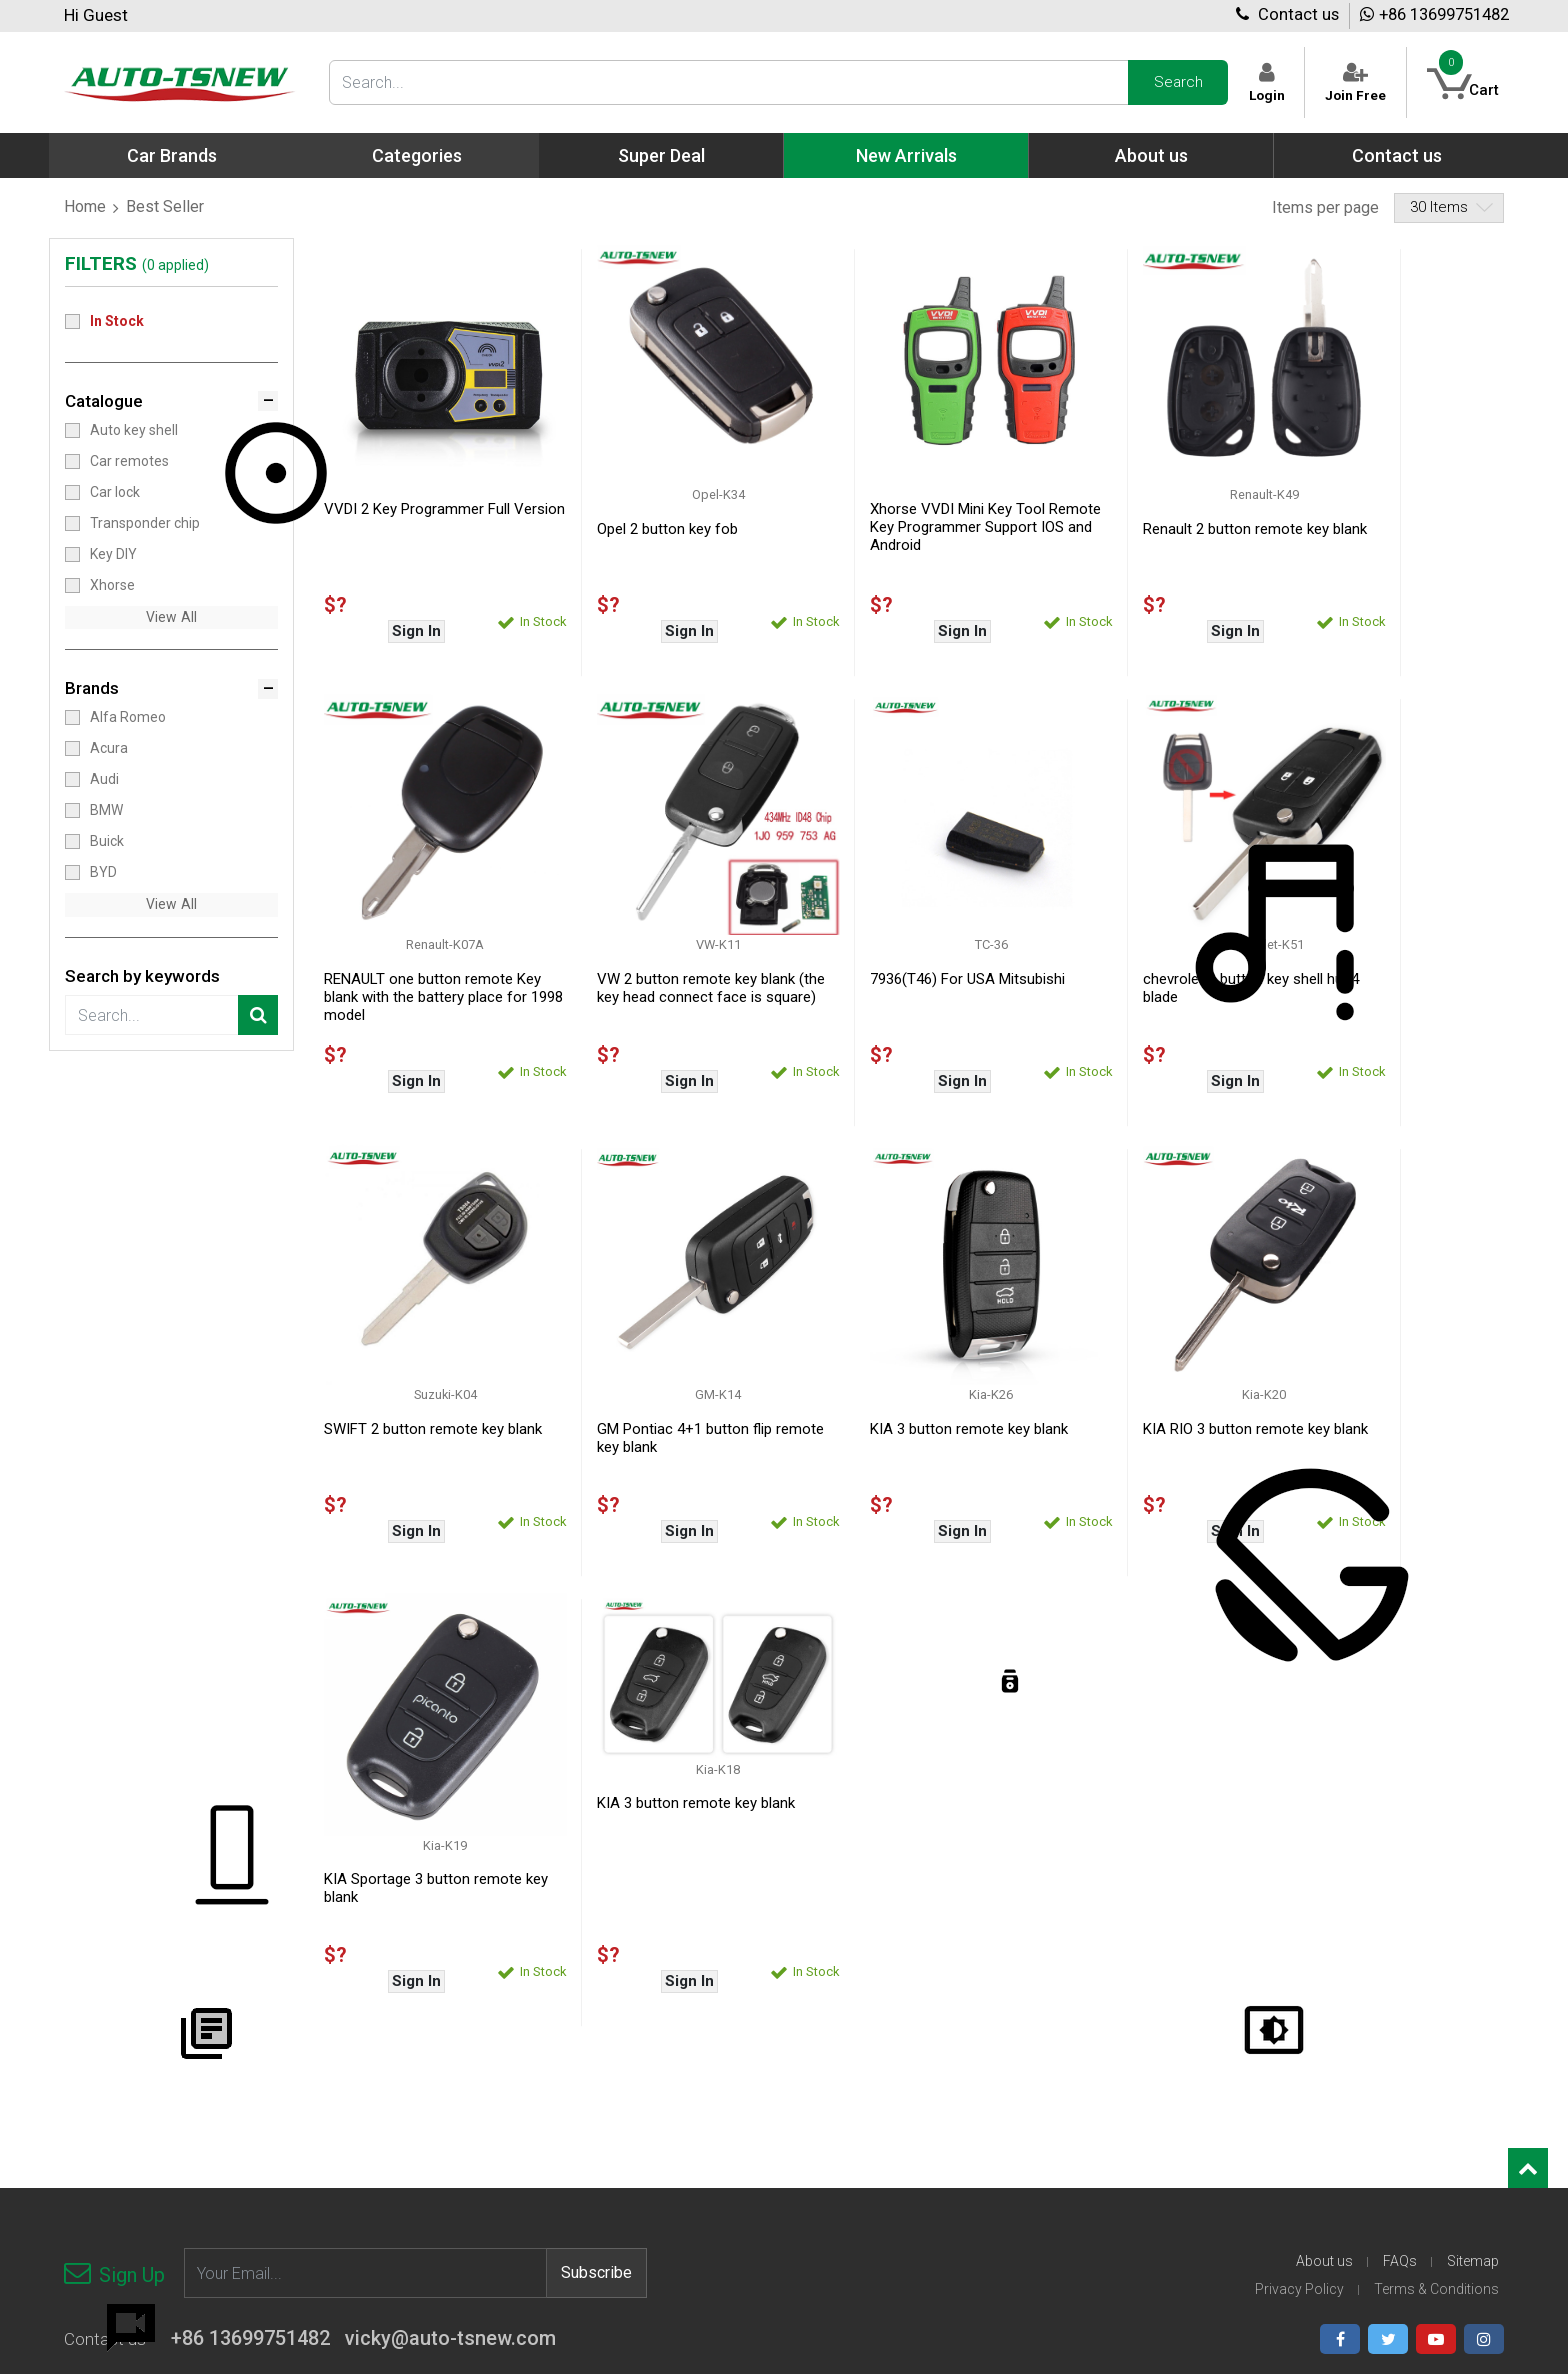  Describe the element at coordinates (1274, 2030) in the screenshot. I see `adjust display brightness settings` at that location.